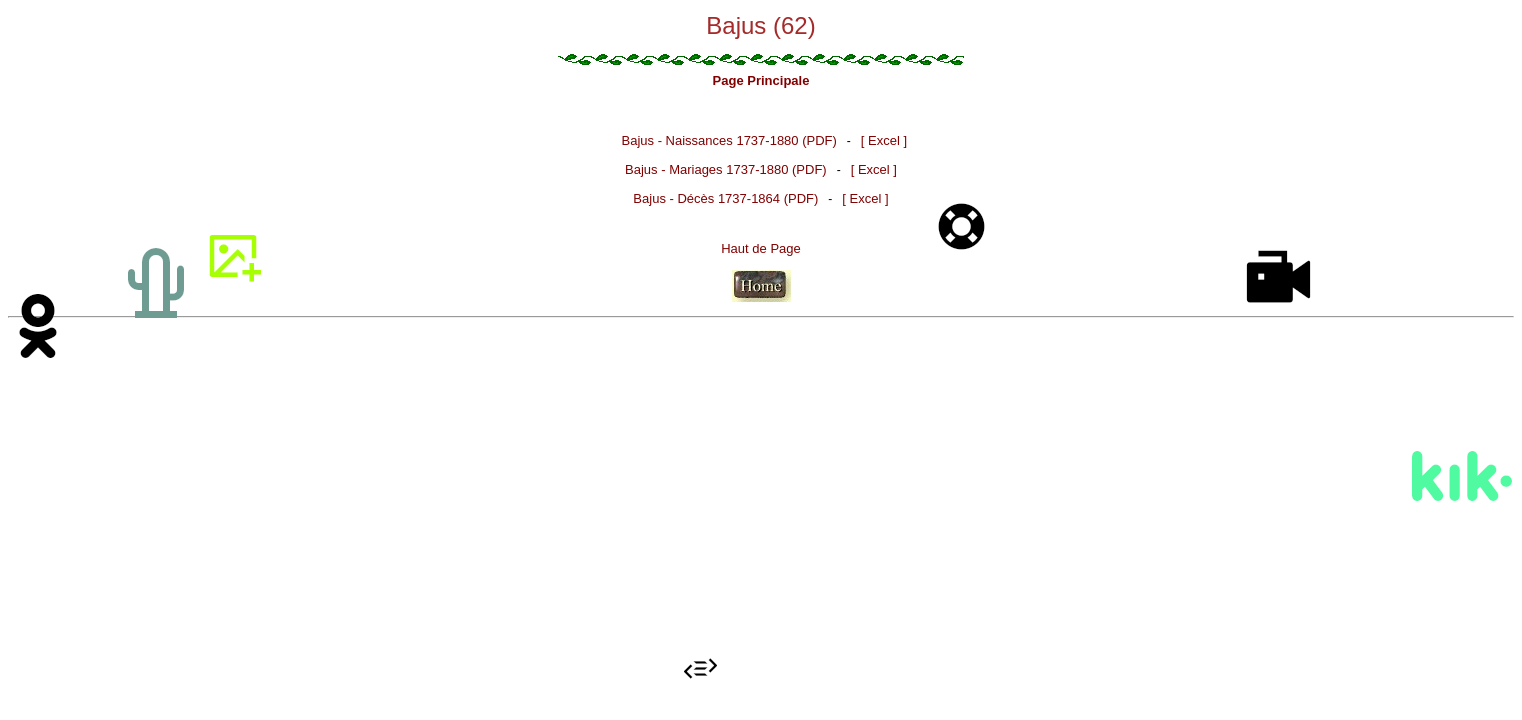 The height and width of the screenshot is (720, 1522). I want to click on add a new image or photo, so click(233, 256).